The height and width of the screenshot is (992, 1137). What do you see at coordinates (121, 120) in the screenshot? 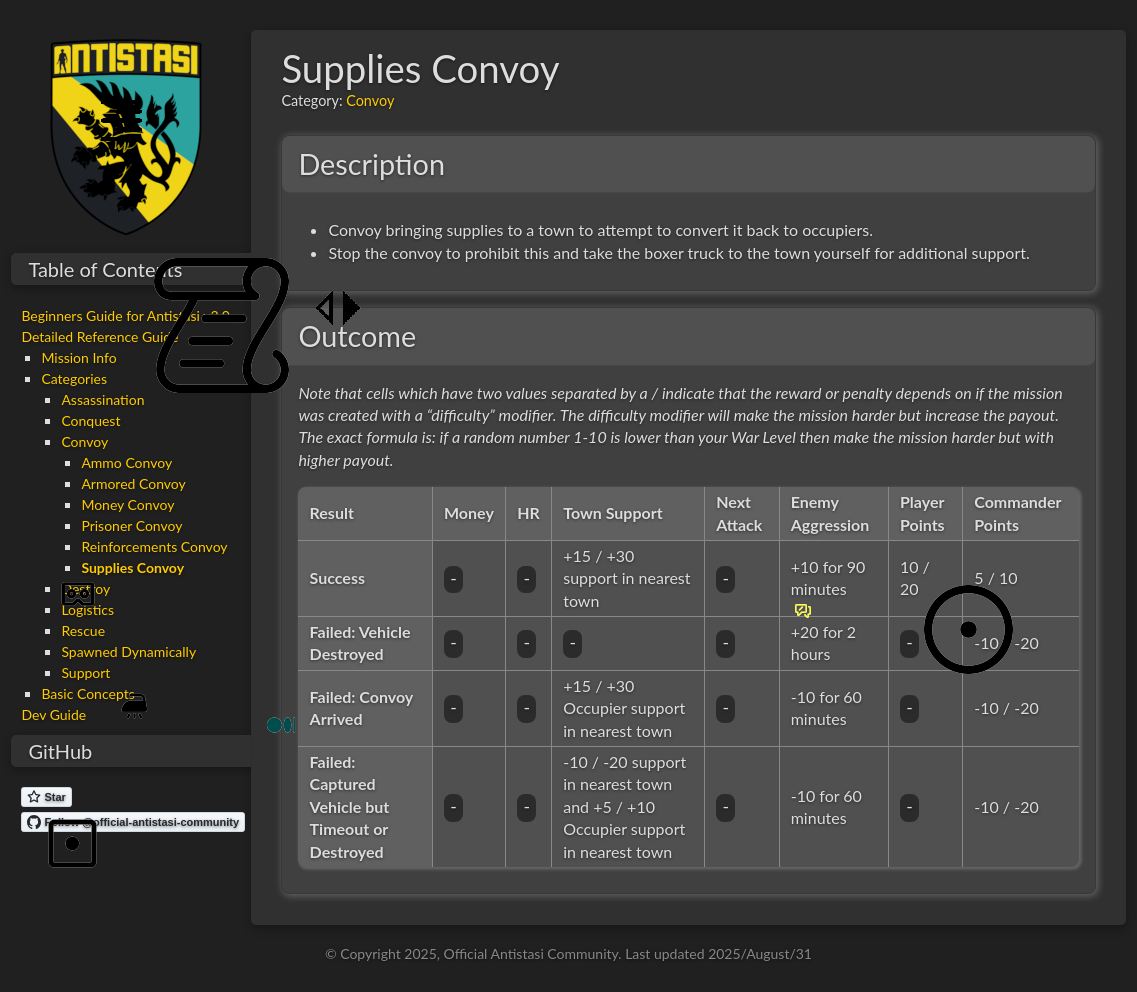
I see `align text to the right` at bounding box center [121, 120].